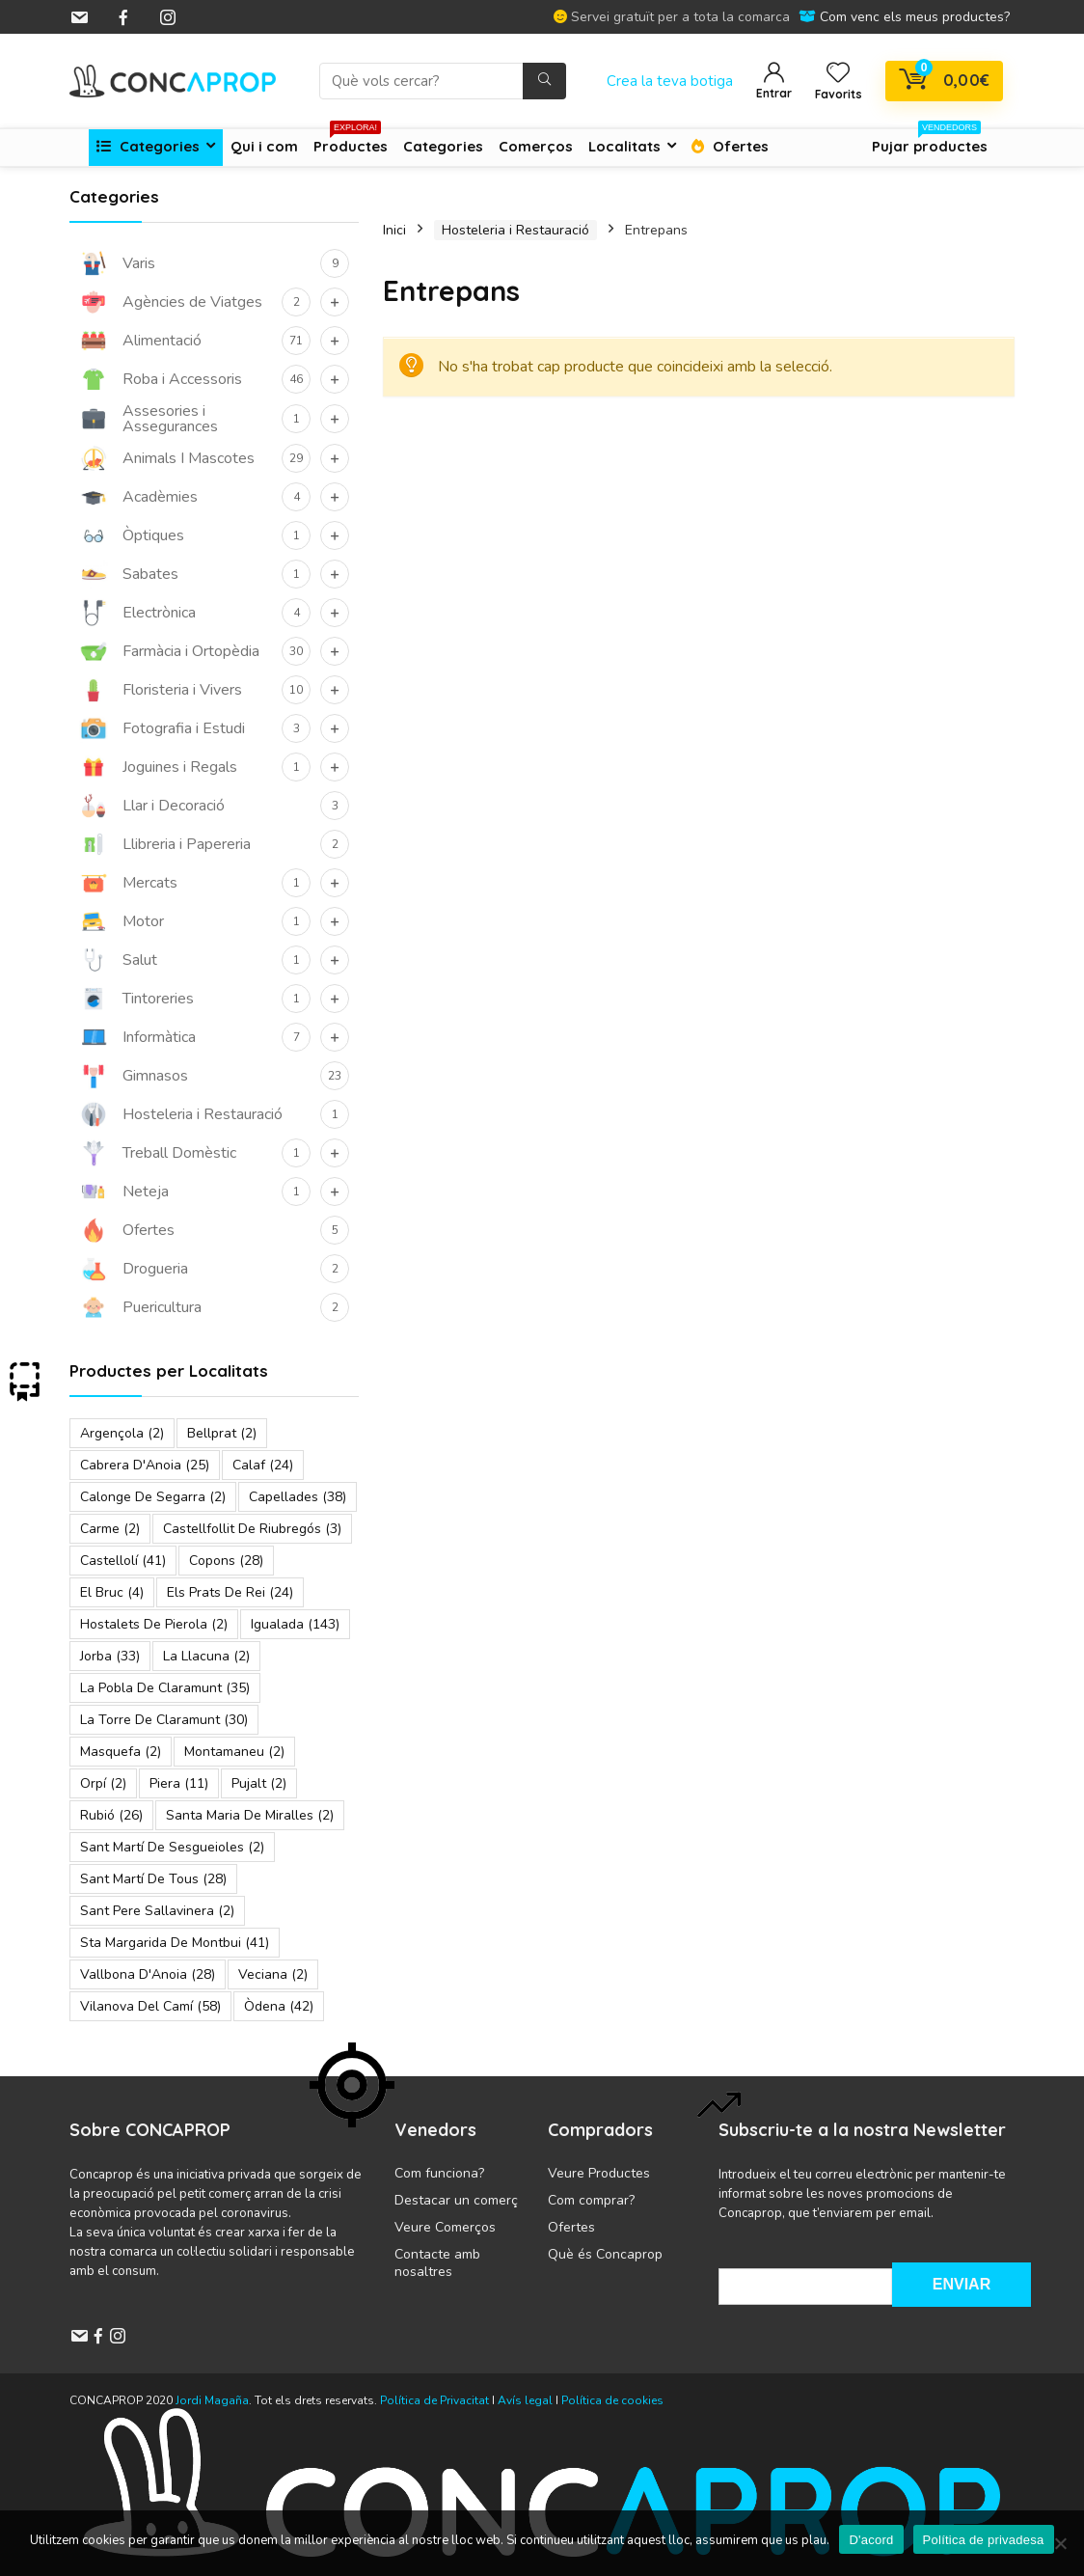 The width and height of the screenshot is (1084, 2576). What do you see at coordinates (718, 2104) in the screenshot?
I see `view trending or popular content` at bounding box center [718, 2104].